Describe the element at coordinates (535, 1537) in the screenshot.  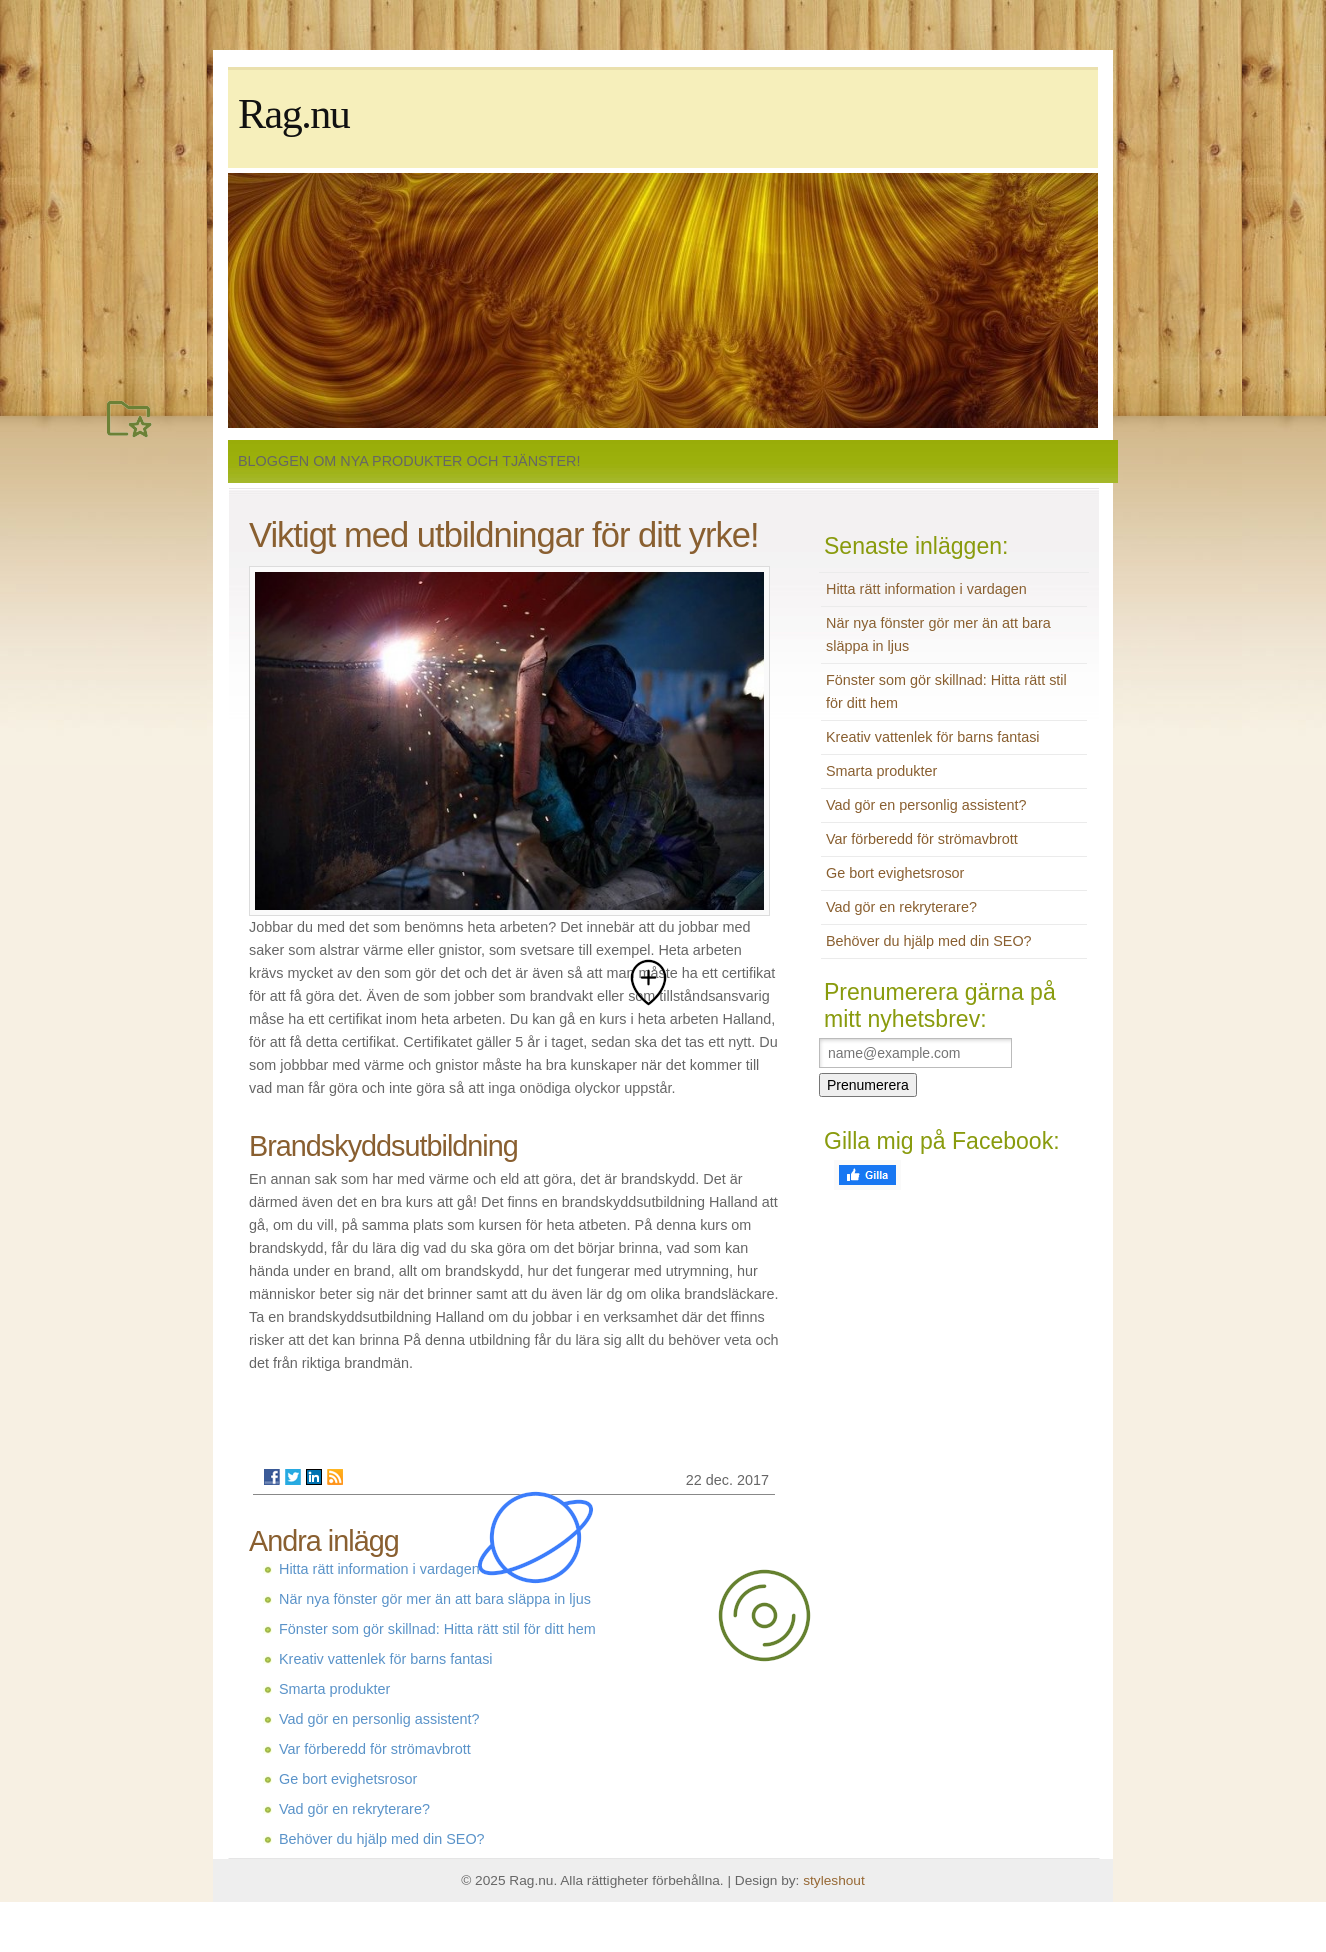
I see `explore global or worldwide content` at that location.